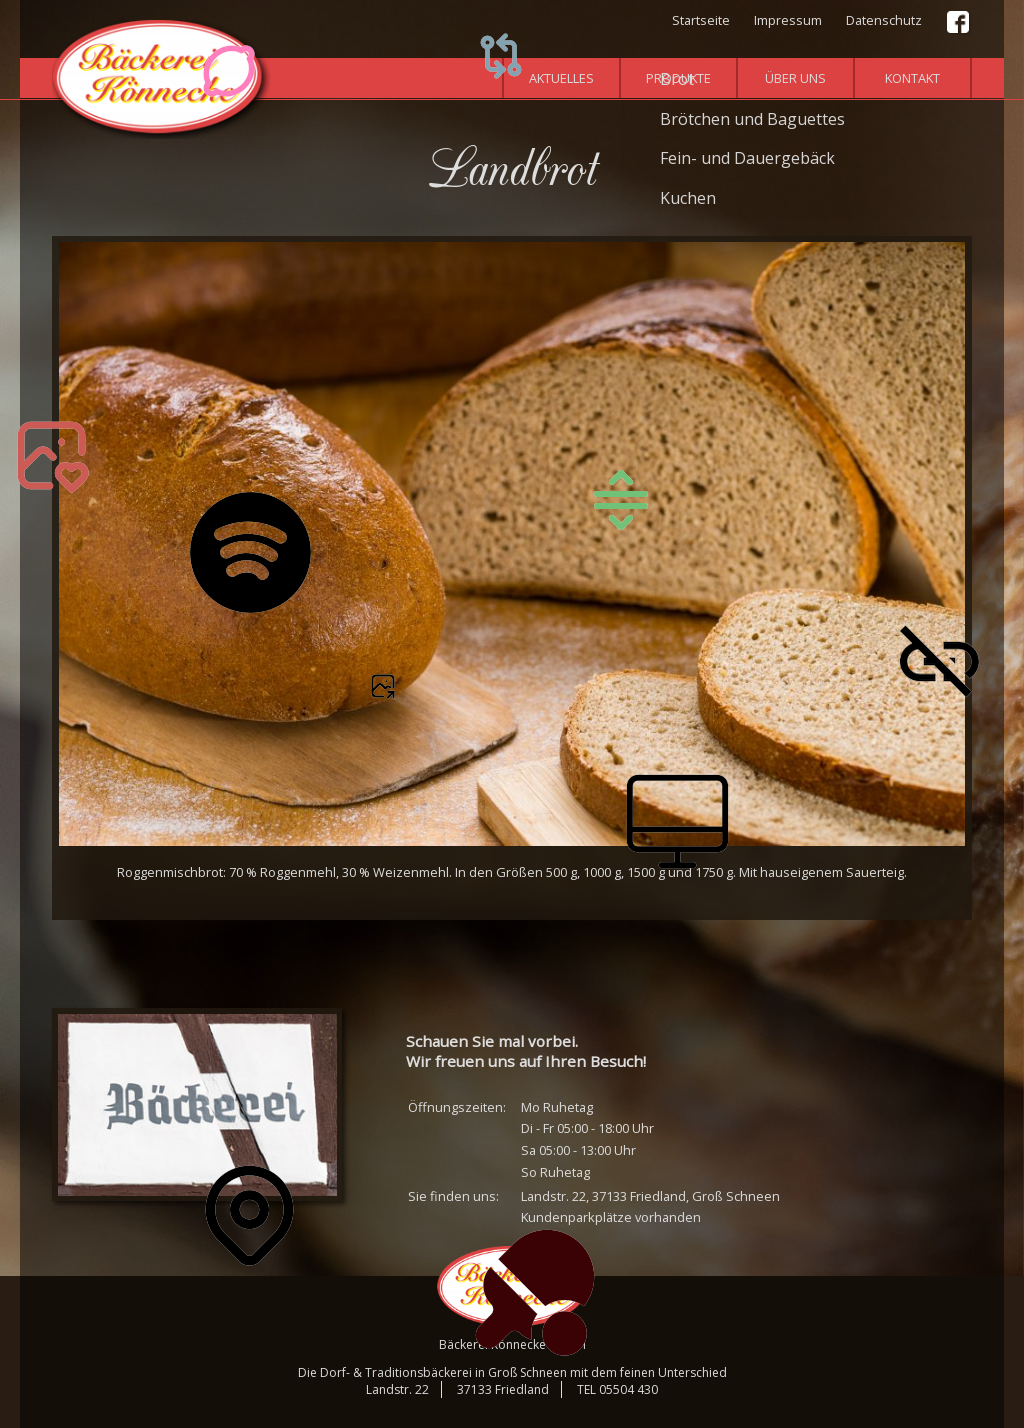  Describe the element at coordinates (535, 1289) in the screenshot. I see `access table tennis or ping pong game` at that location.